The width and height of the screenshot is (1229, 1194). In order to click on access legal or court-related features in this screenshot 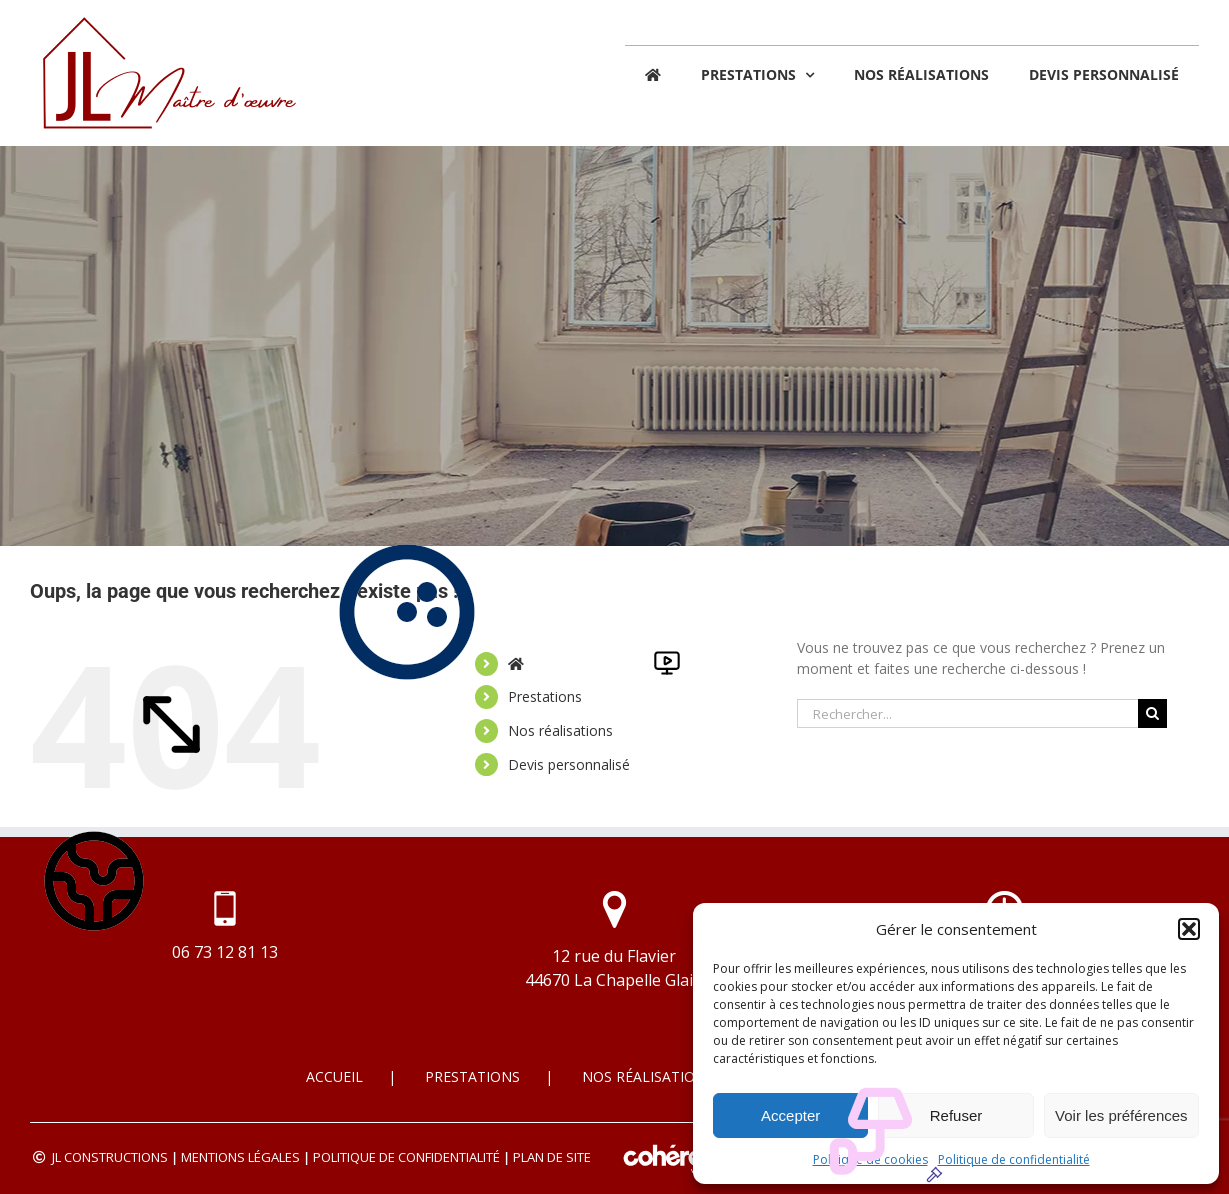, I will do `click(934, 1174)`.